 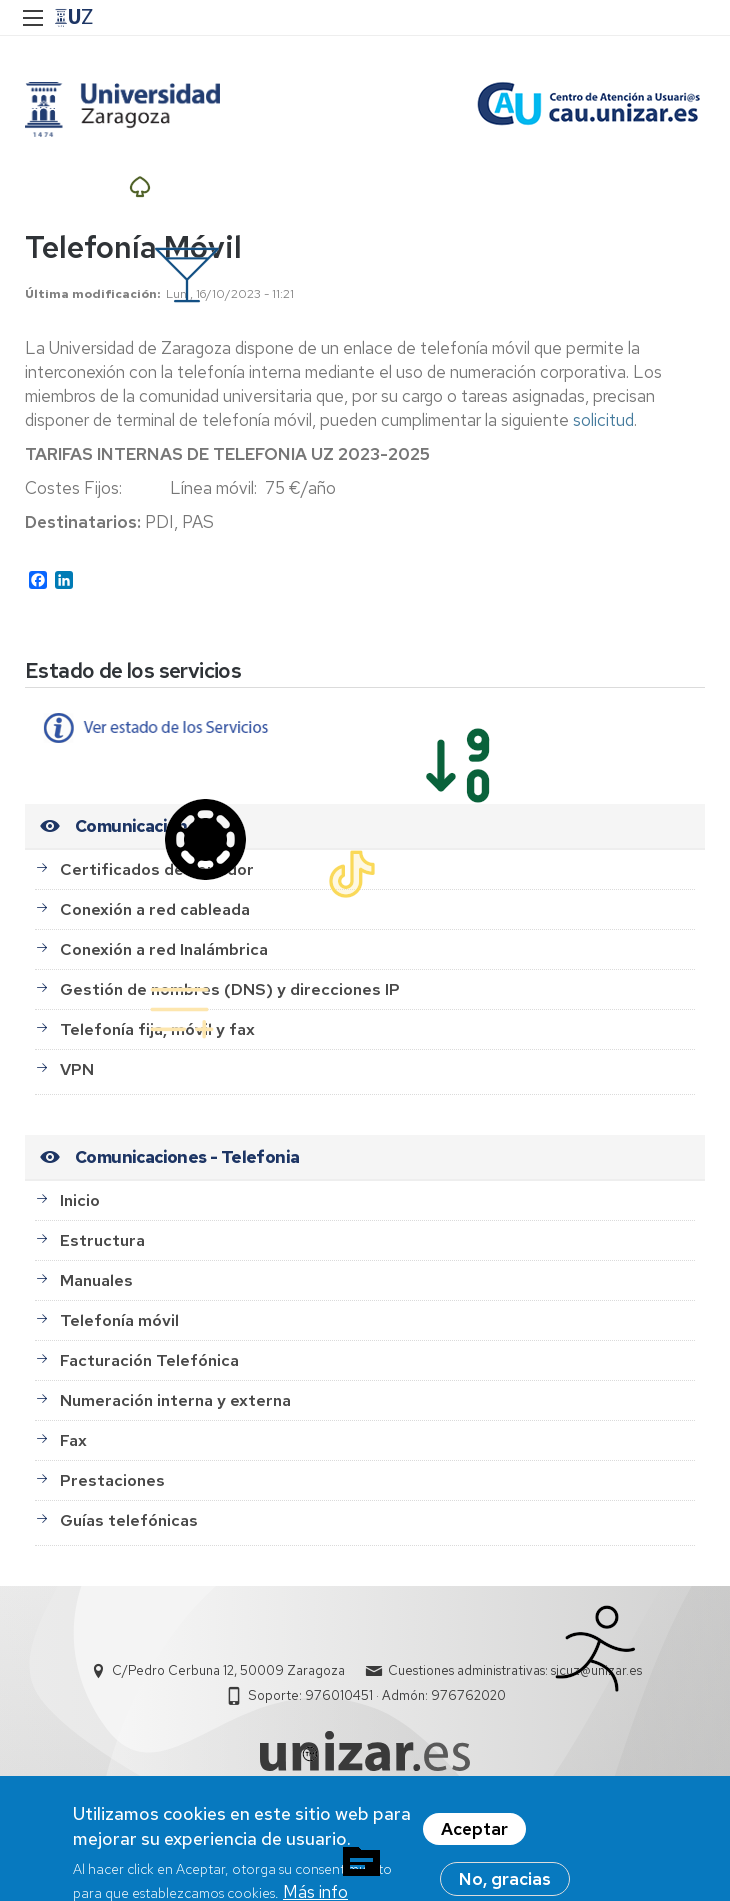 What do you see at coordinates (352, 875) in the screenshot?
I see `open TikTok app` at bounding box center [352, 875].